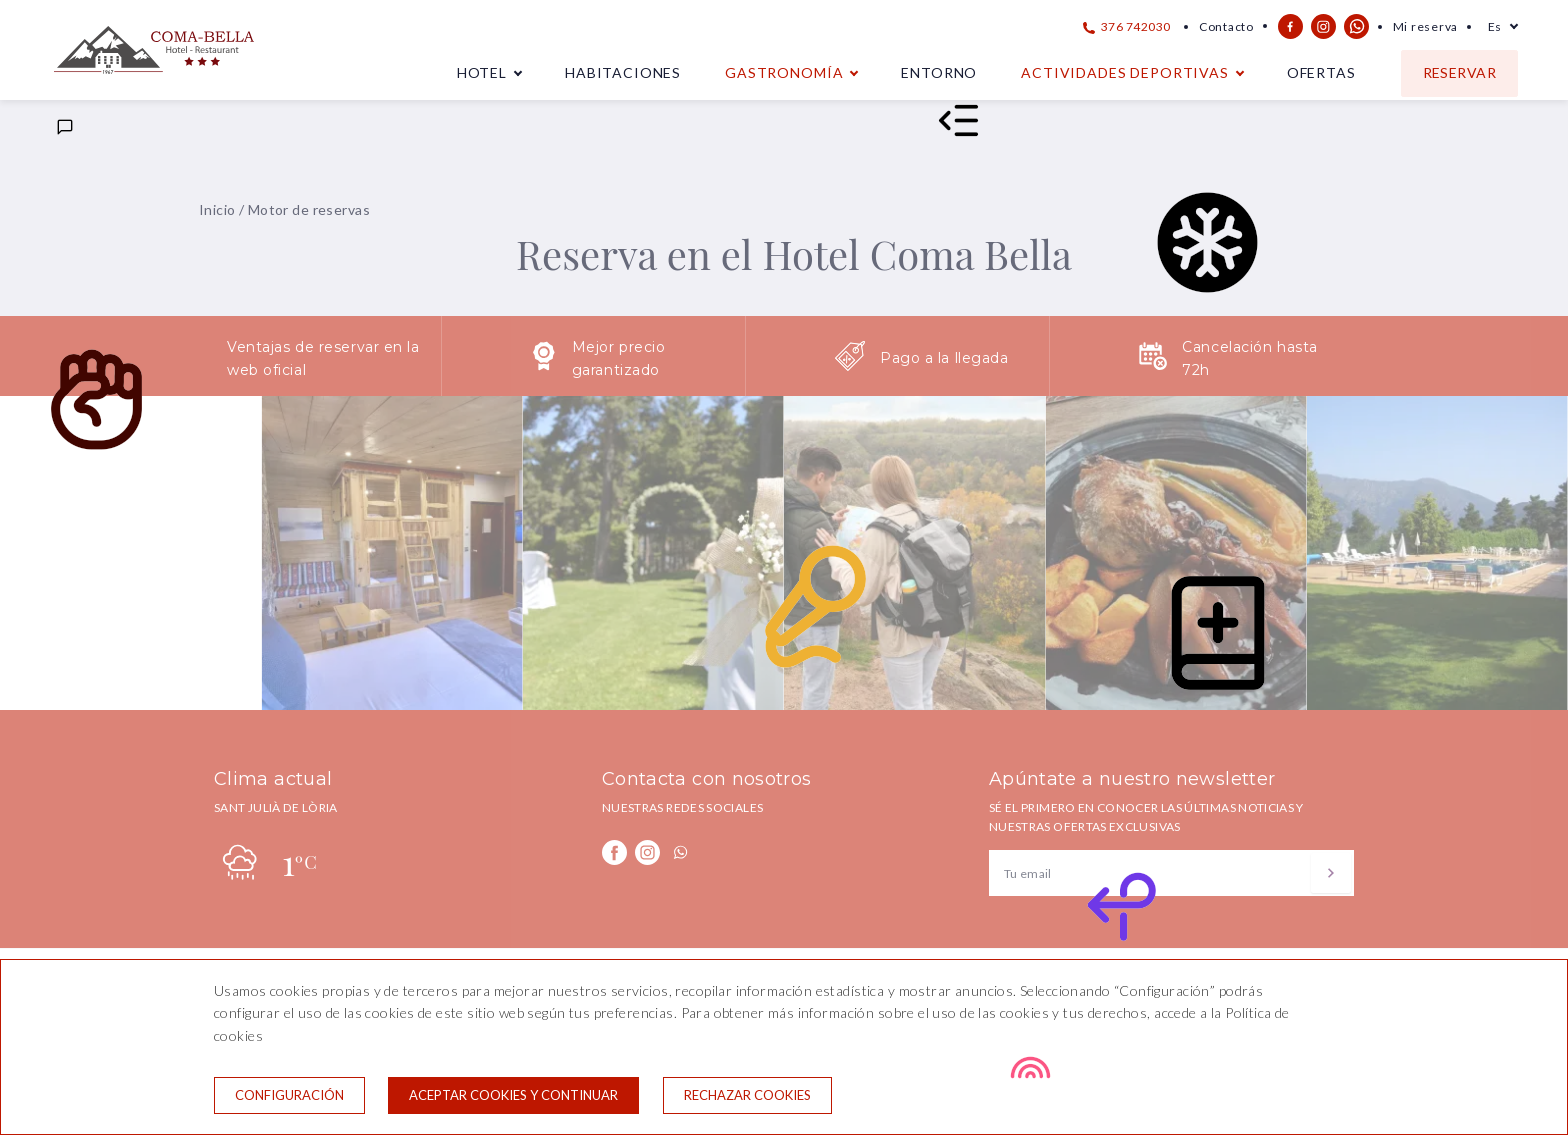  Describe the element at coordinates (958, 120) in the screenshot. I see `decrease list indentation` at that location.